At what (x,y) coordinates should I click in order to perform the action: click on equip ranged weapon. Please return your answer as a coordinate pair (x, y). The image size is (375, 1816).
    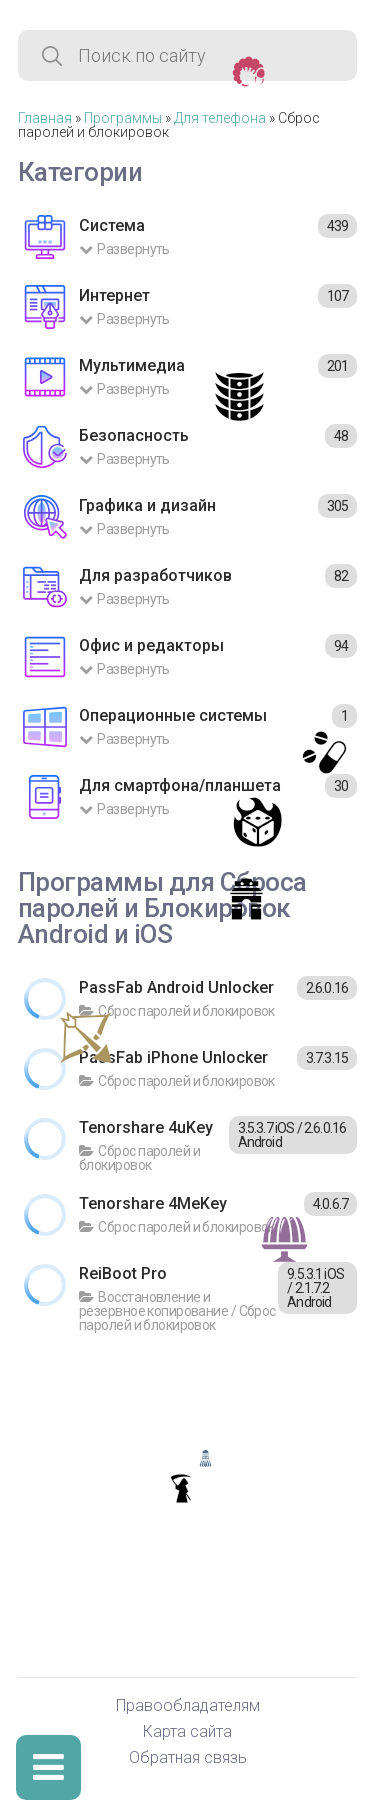
    Looking at the image, I should click on (85, 1037).